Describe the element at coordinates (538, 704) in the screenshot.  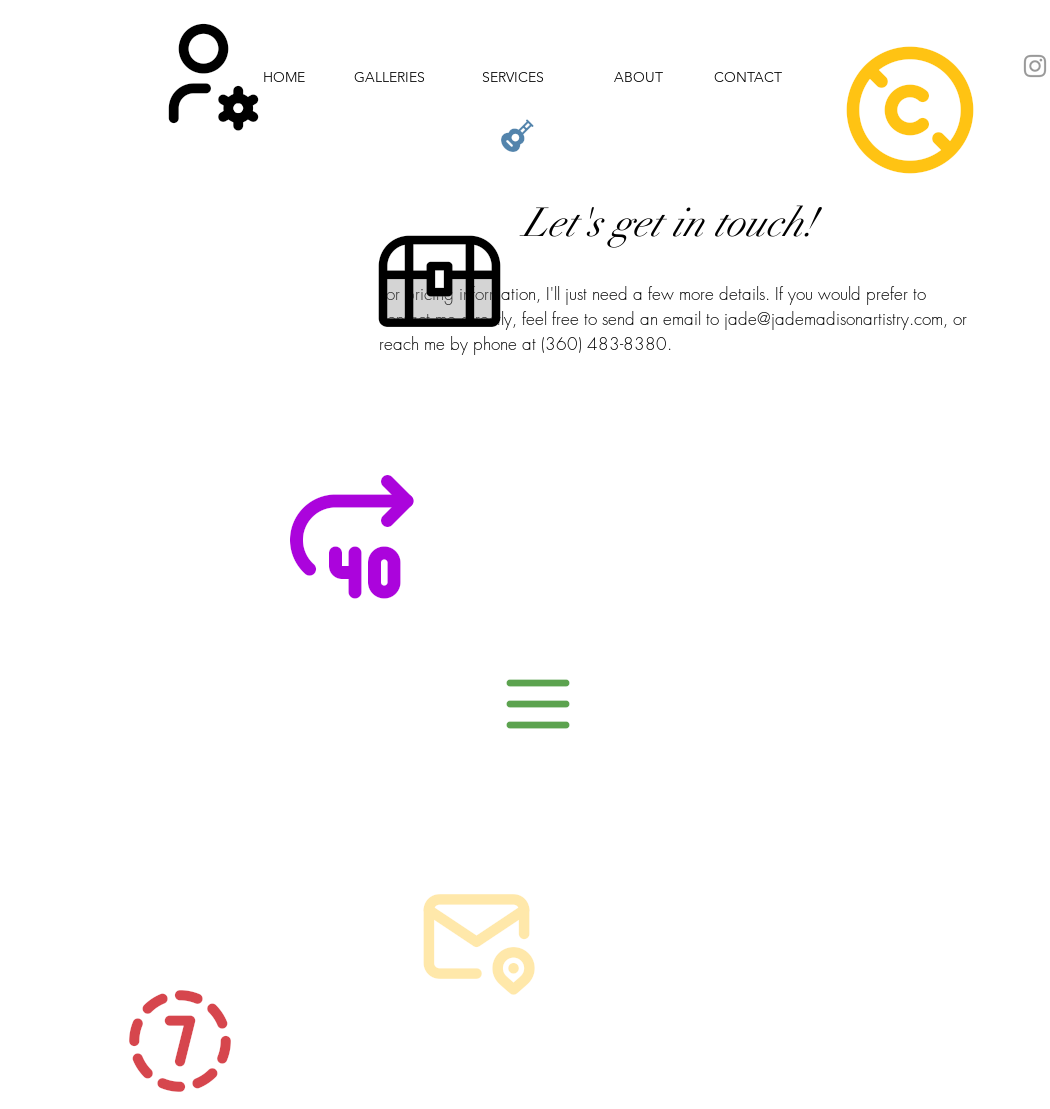
I see `open navigation menu` at that location.